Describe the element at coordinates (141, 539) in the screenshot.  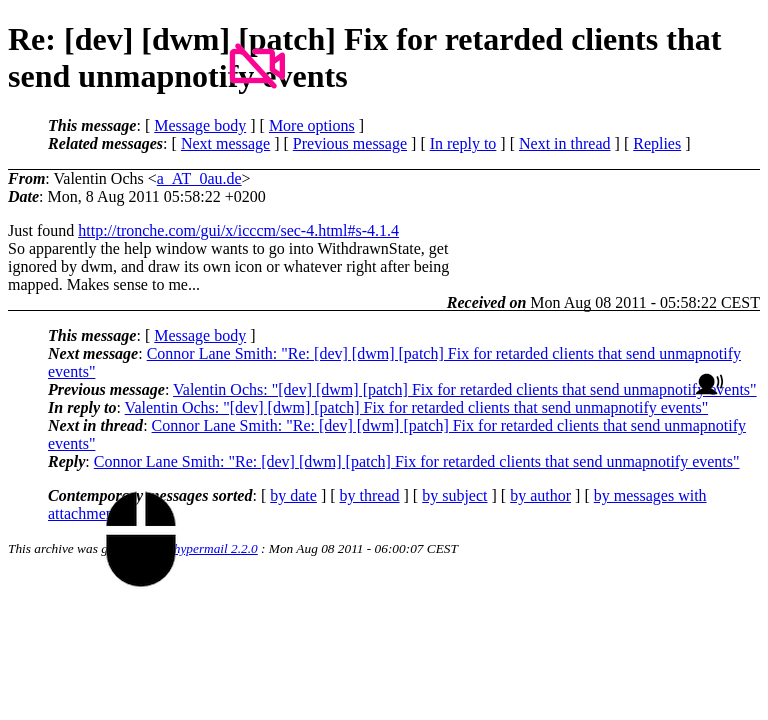
I see `mouse settings or preferences` at that location.